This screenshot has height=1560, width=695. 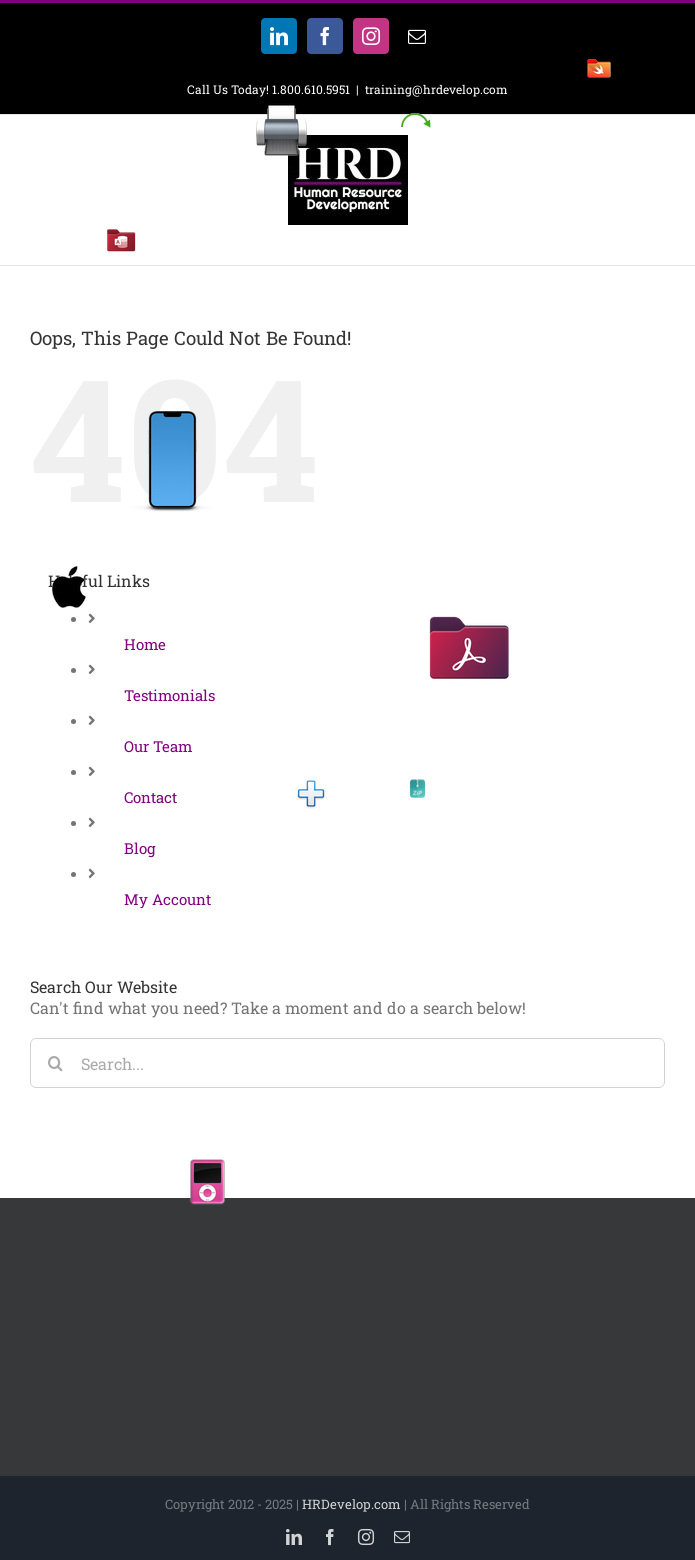 What do you see at coordinates (69, 587) in the screenshot?
I see `apple internal system component` at bounding box center [69, 587].